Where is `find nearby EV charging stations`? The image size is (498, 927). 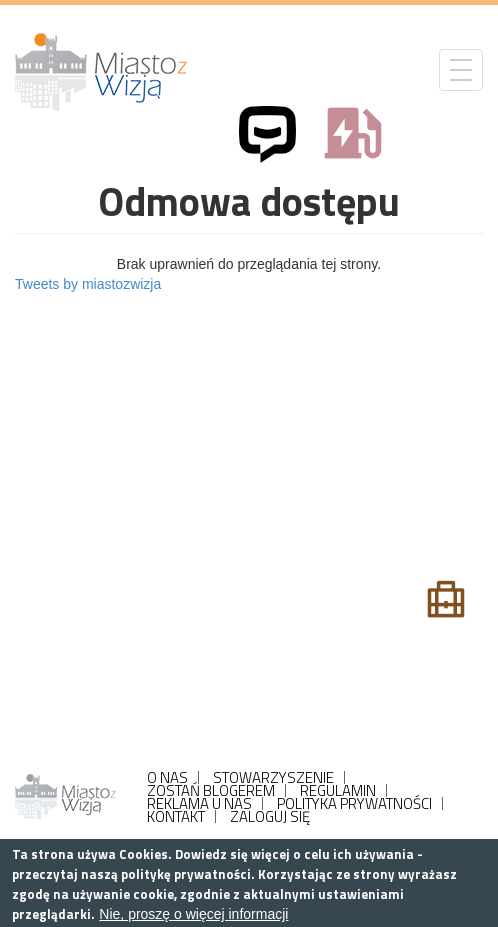 find nearby EV charging stations is located at coordinates (353, 133).